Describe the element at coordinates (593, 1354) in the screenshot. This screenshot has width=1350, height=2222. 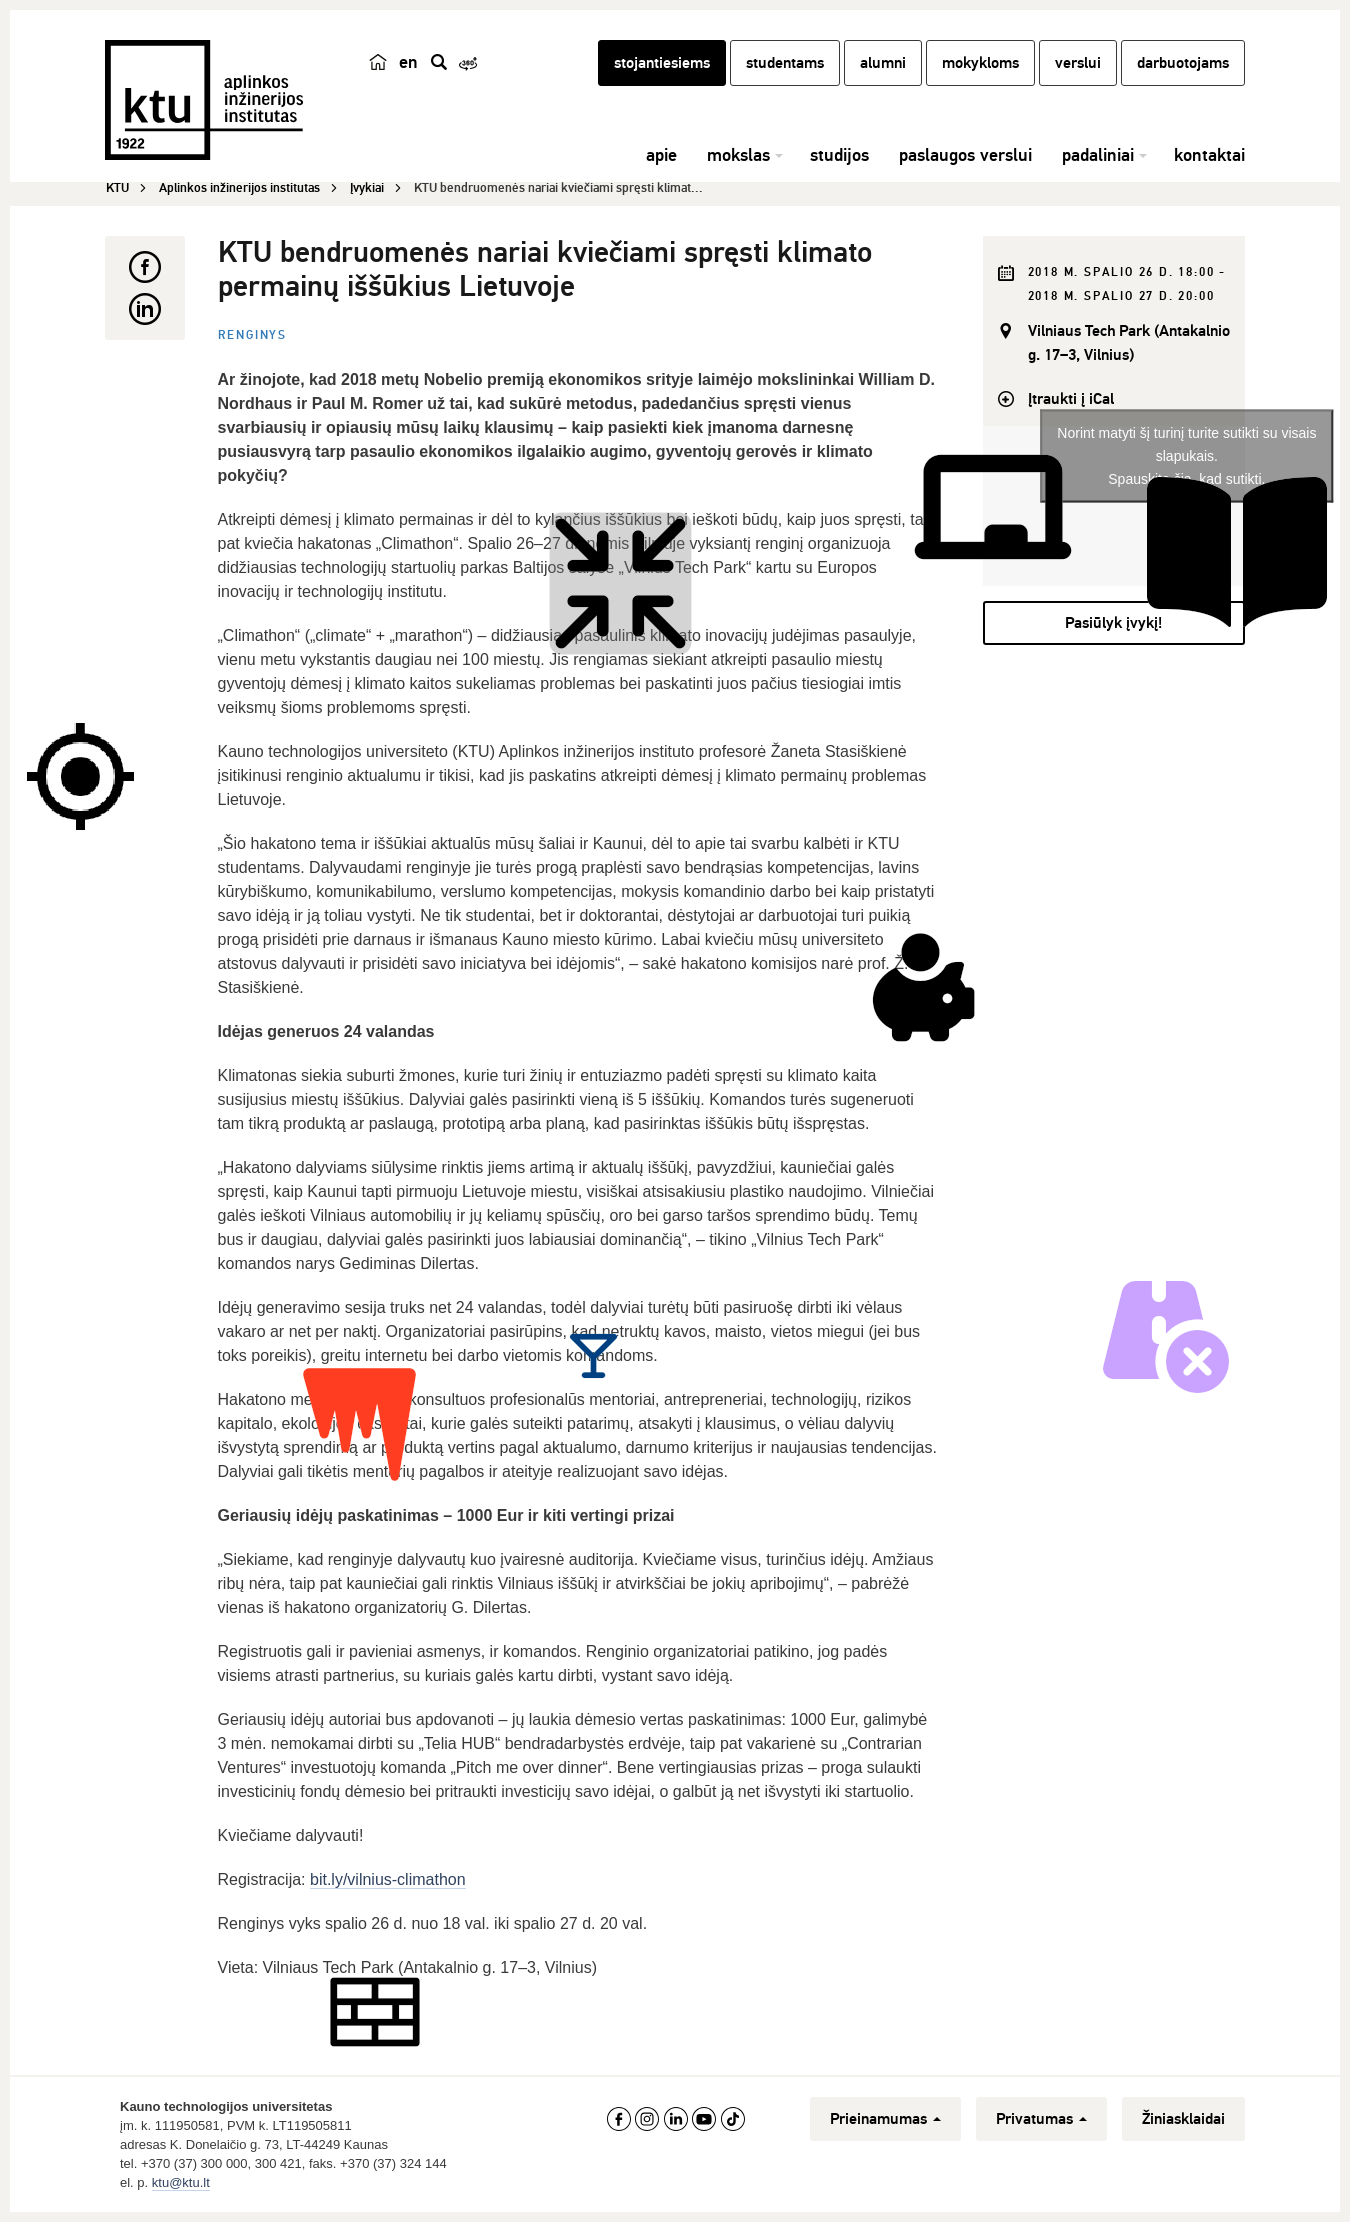
I see `access bar or cocktail menu` at that location.